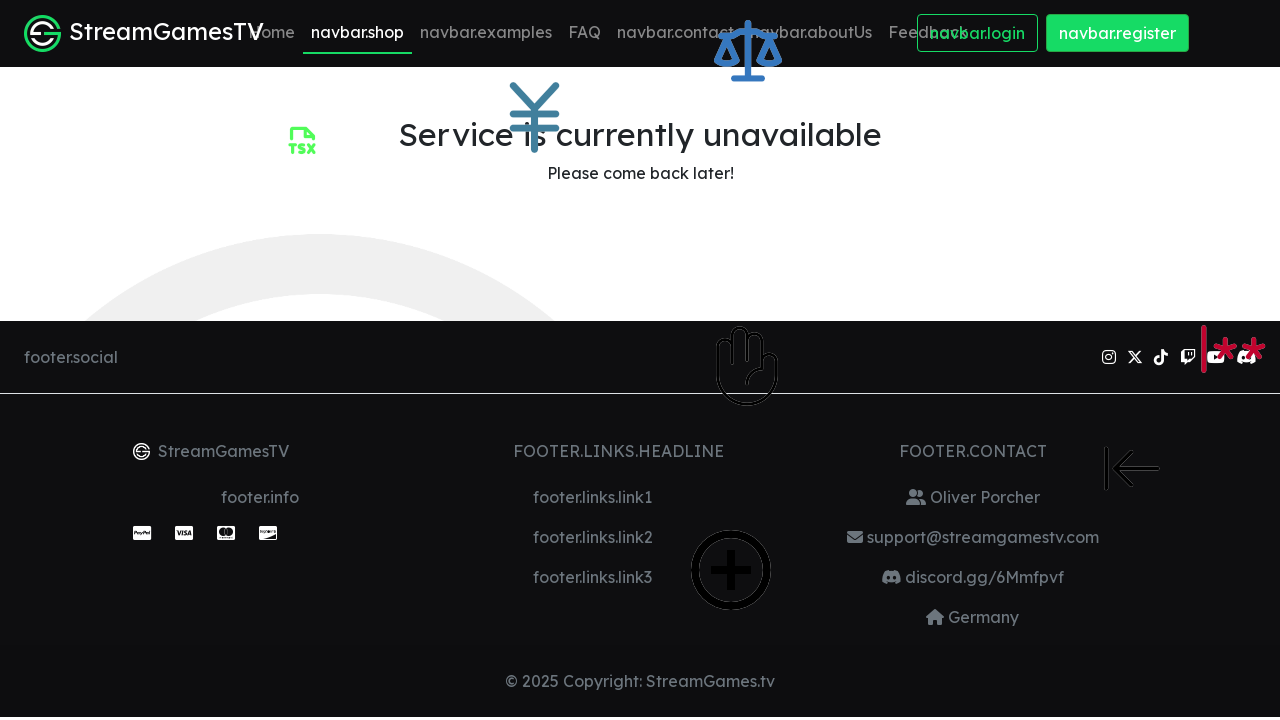  What do you see at coordinates (1230, 349) in the screenshot?
I see `enter or view password field` at bounding box center [1230, 349].